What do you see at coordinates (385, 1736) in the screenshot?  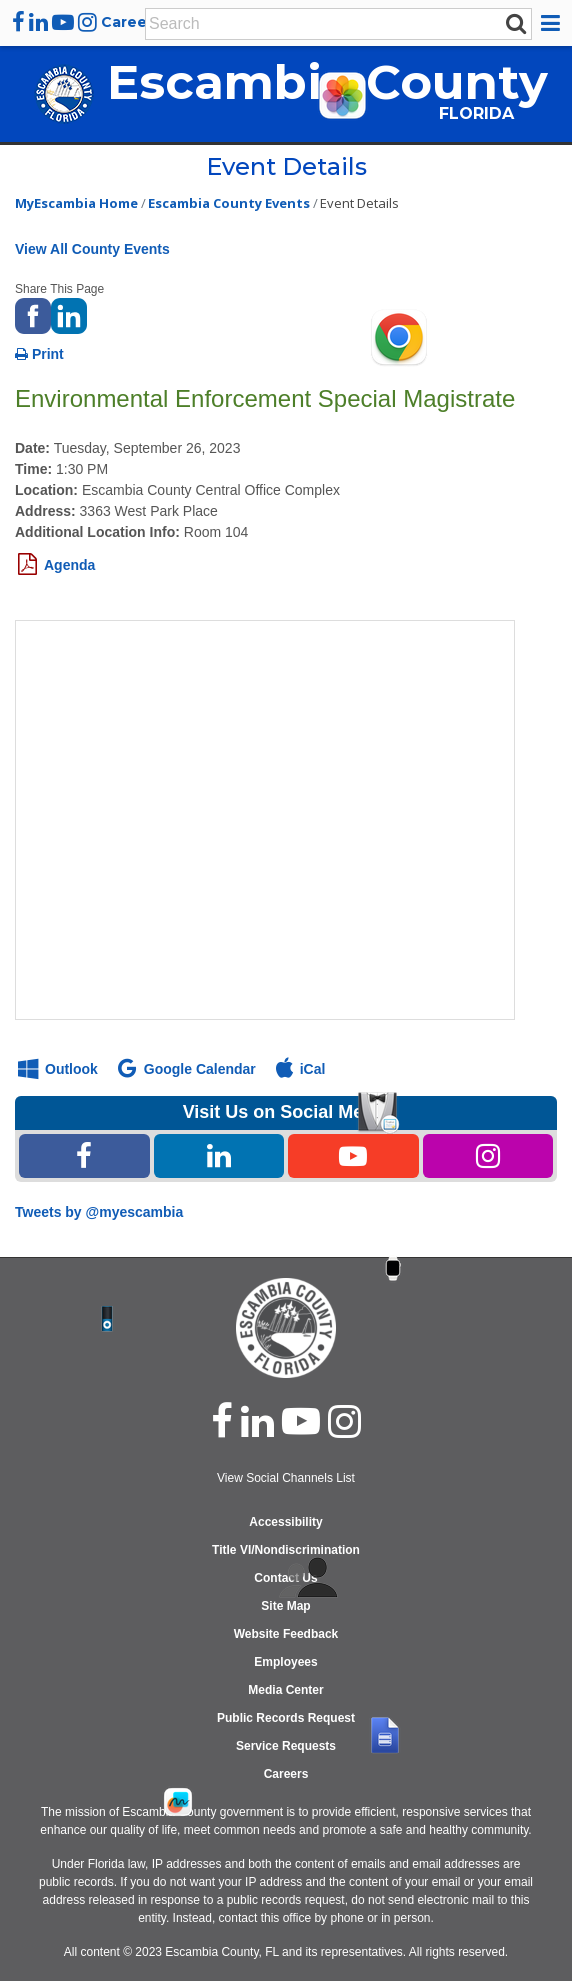 I see `SMB network workgroup file type` at bounding box center [385, 1736].